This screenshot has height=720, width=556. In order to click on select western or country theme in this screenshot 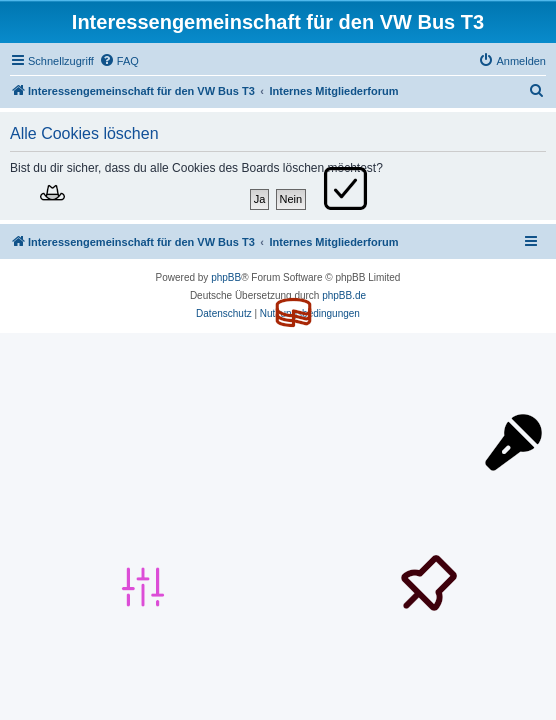, I will do `click(52, 193)`.